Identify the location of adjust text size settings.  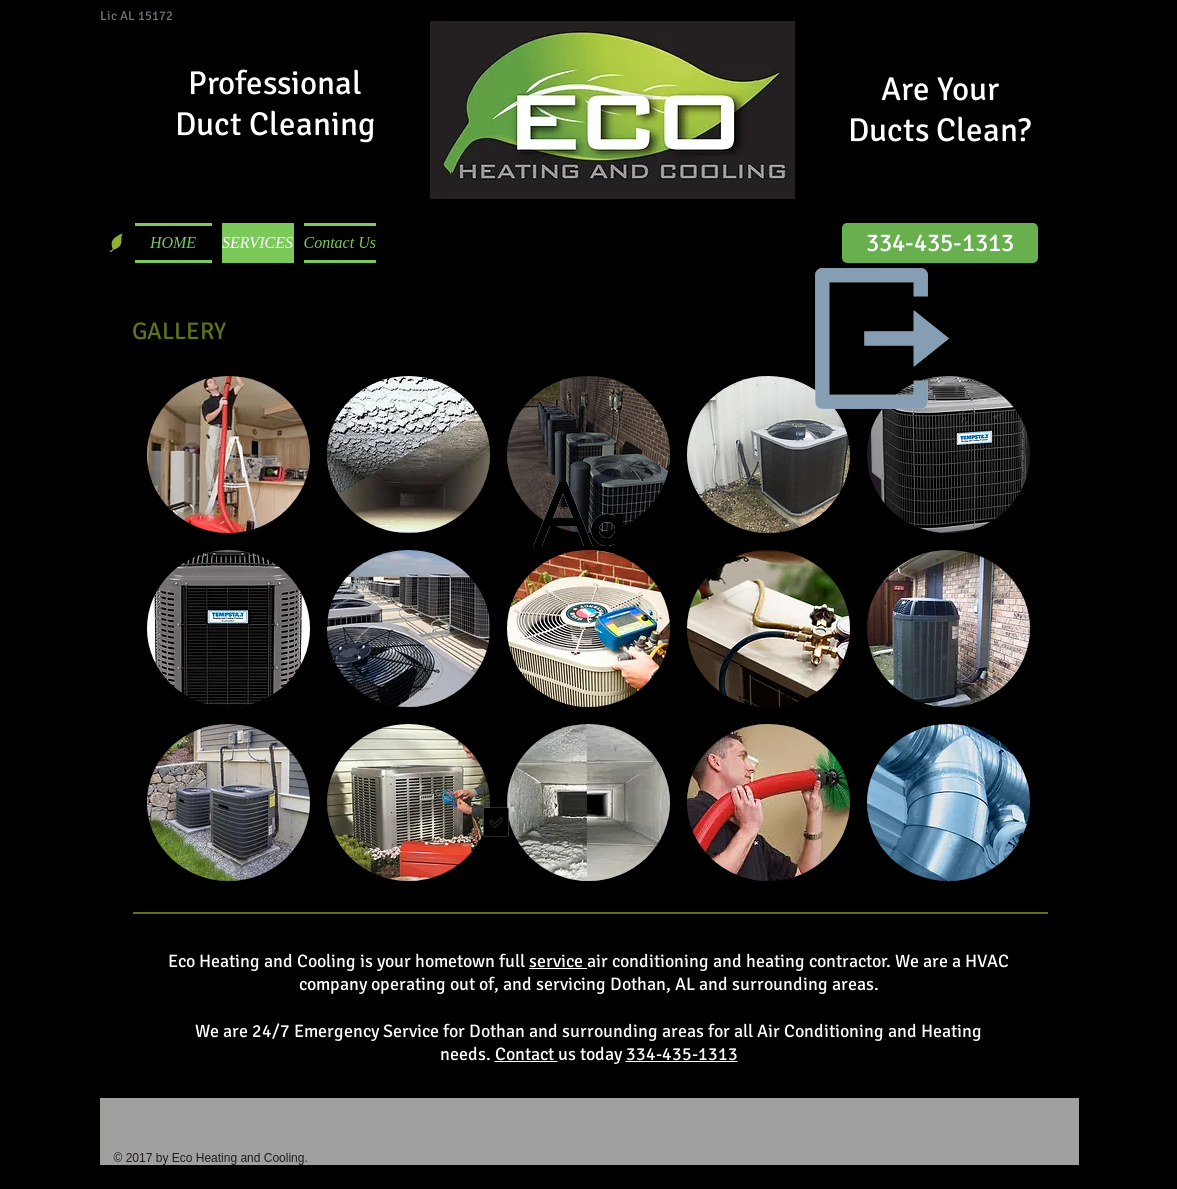
(579, 514).